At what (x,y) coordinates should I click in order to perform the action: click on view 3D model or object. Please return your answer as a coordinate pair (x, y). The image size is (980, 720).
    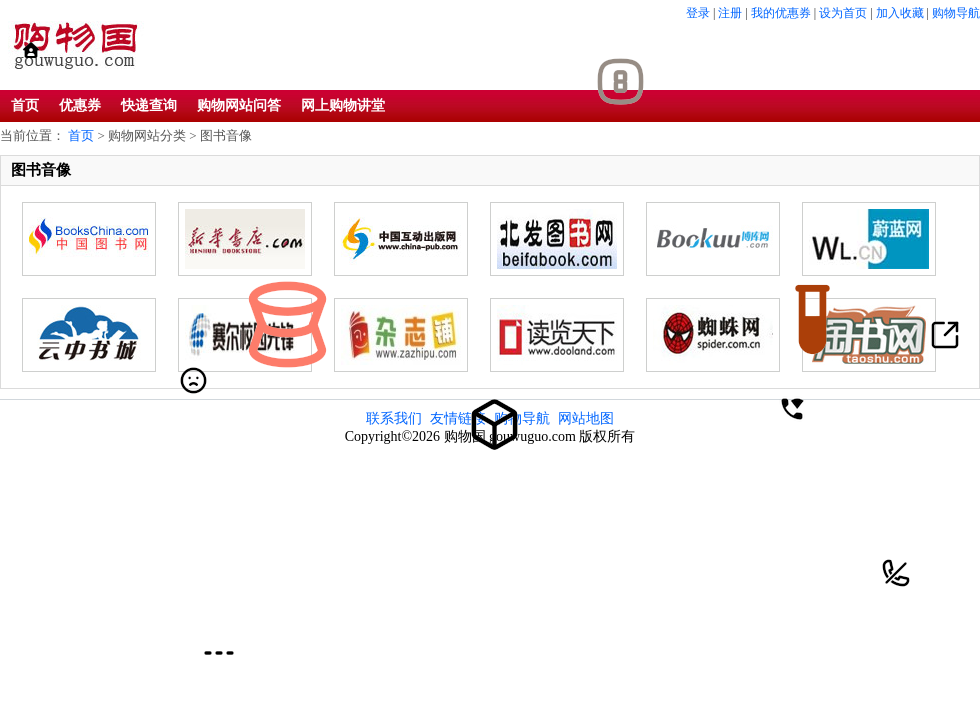
    Looking at the image, I should click on (494, 424).